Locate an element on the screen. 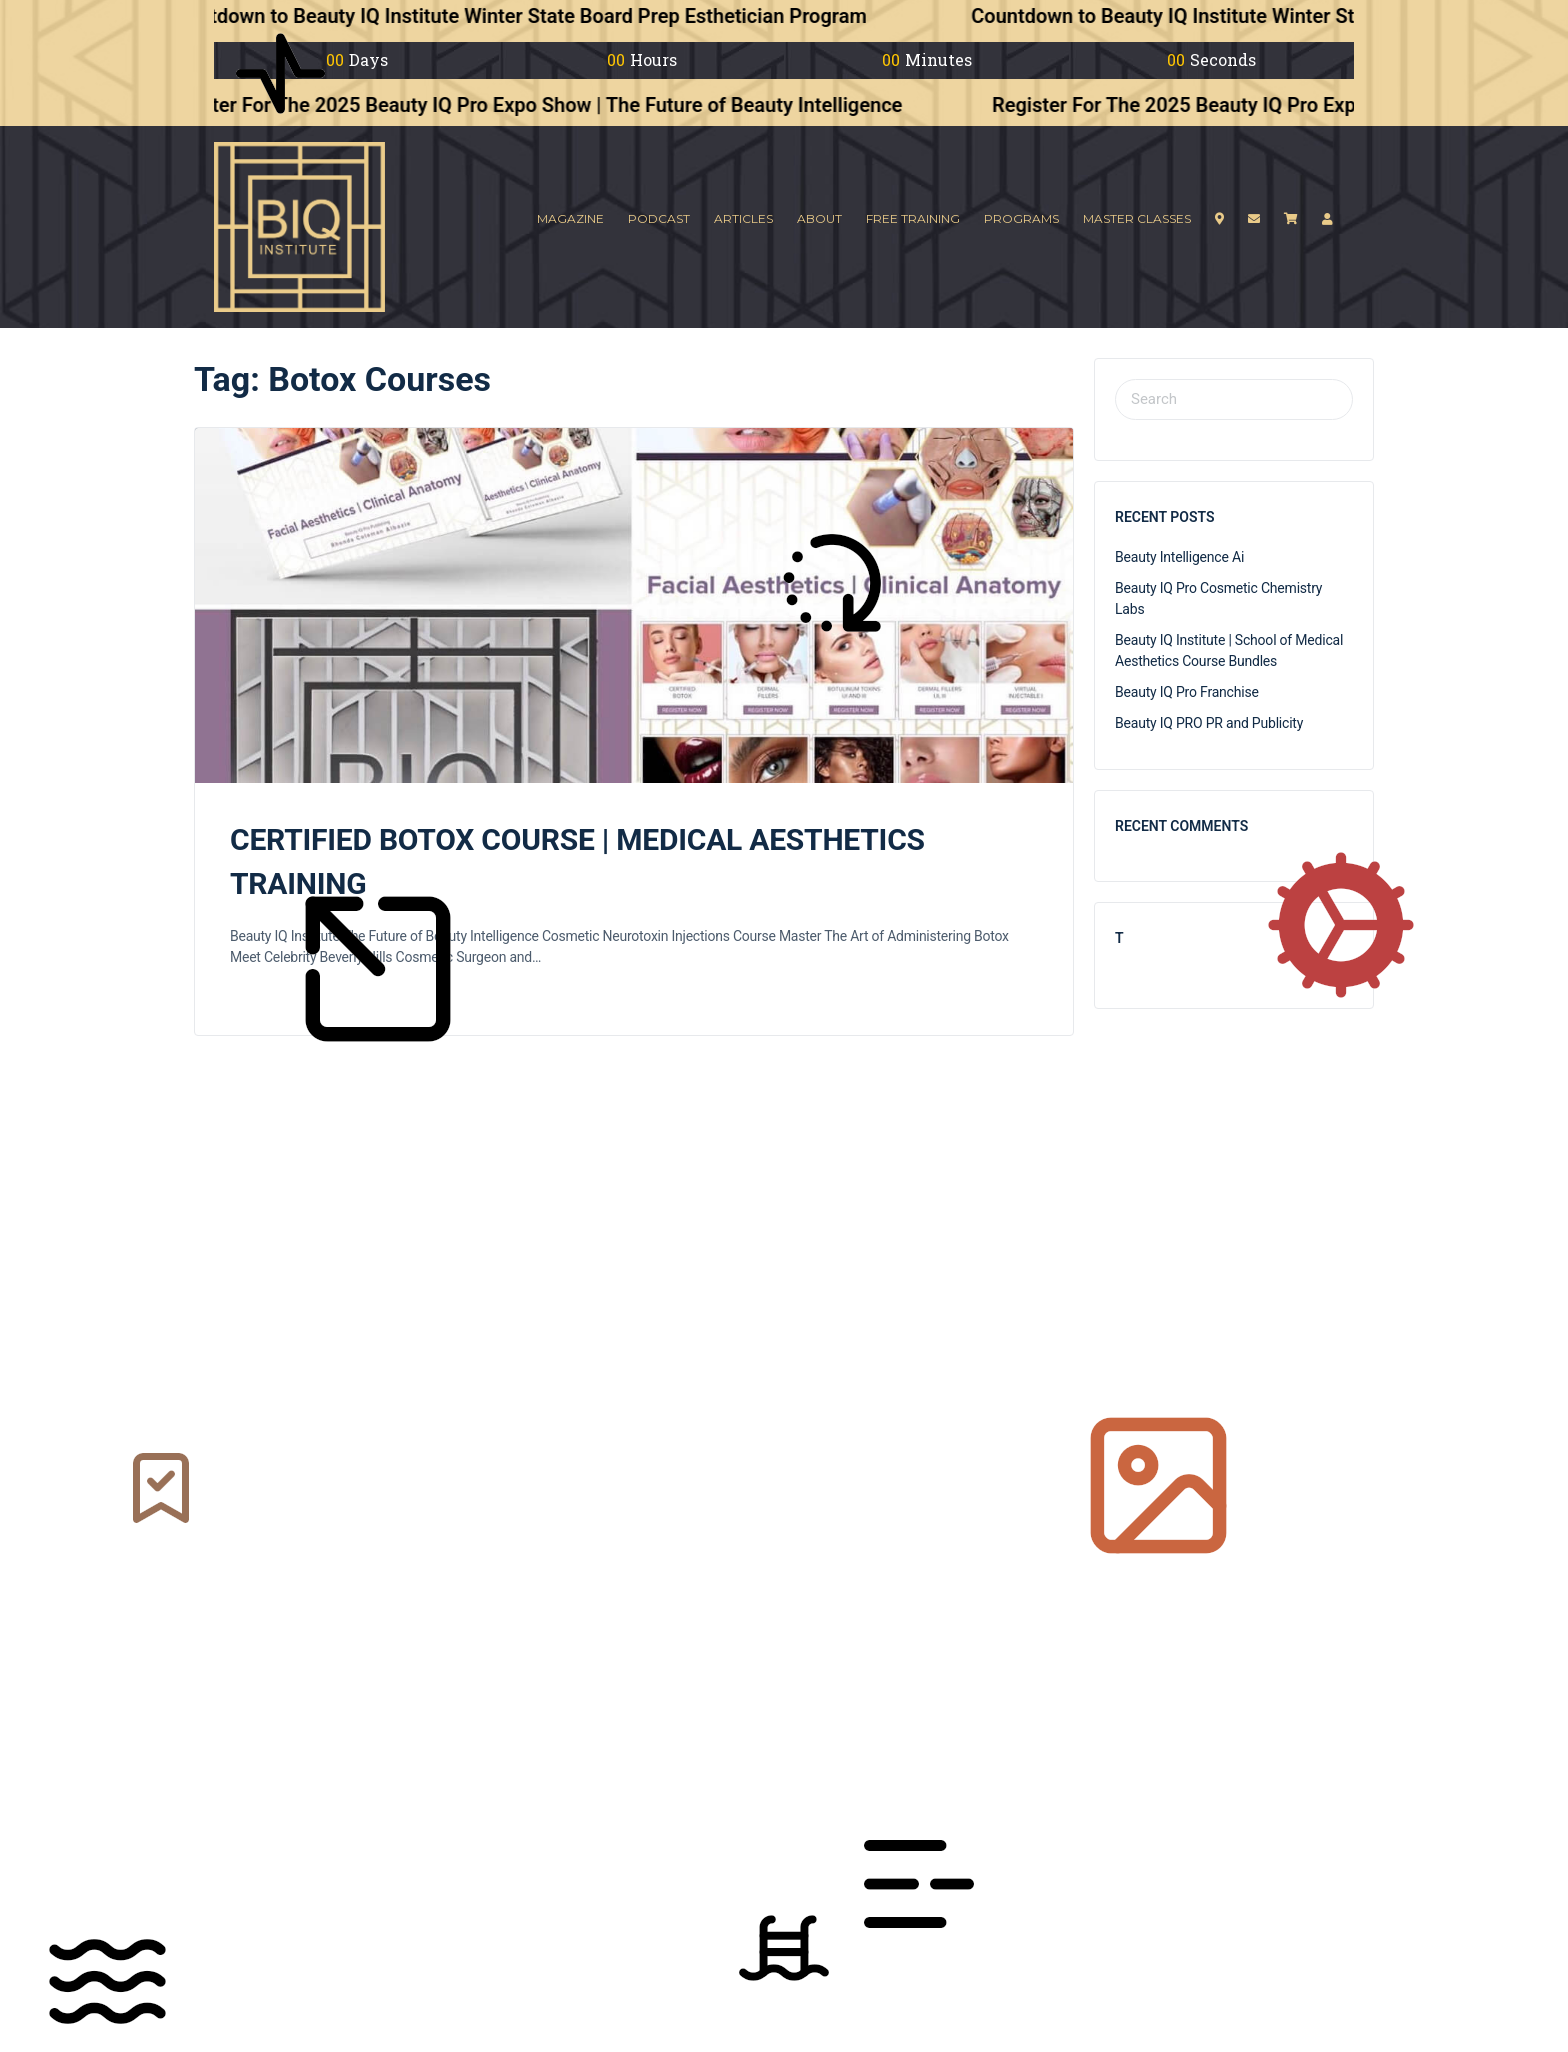  open link in new window is located at coordinates (378, 969).